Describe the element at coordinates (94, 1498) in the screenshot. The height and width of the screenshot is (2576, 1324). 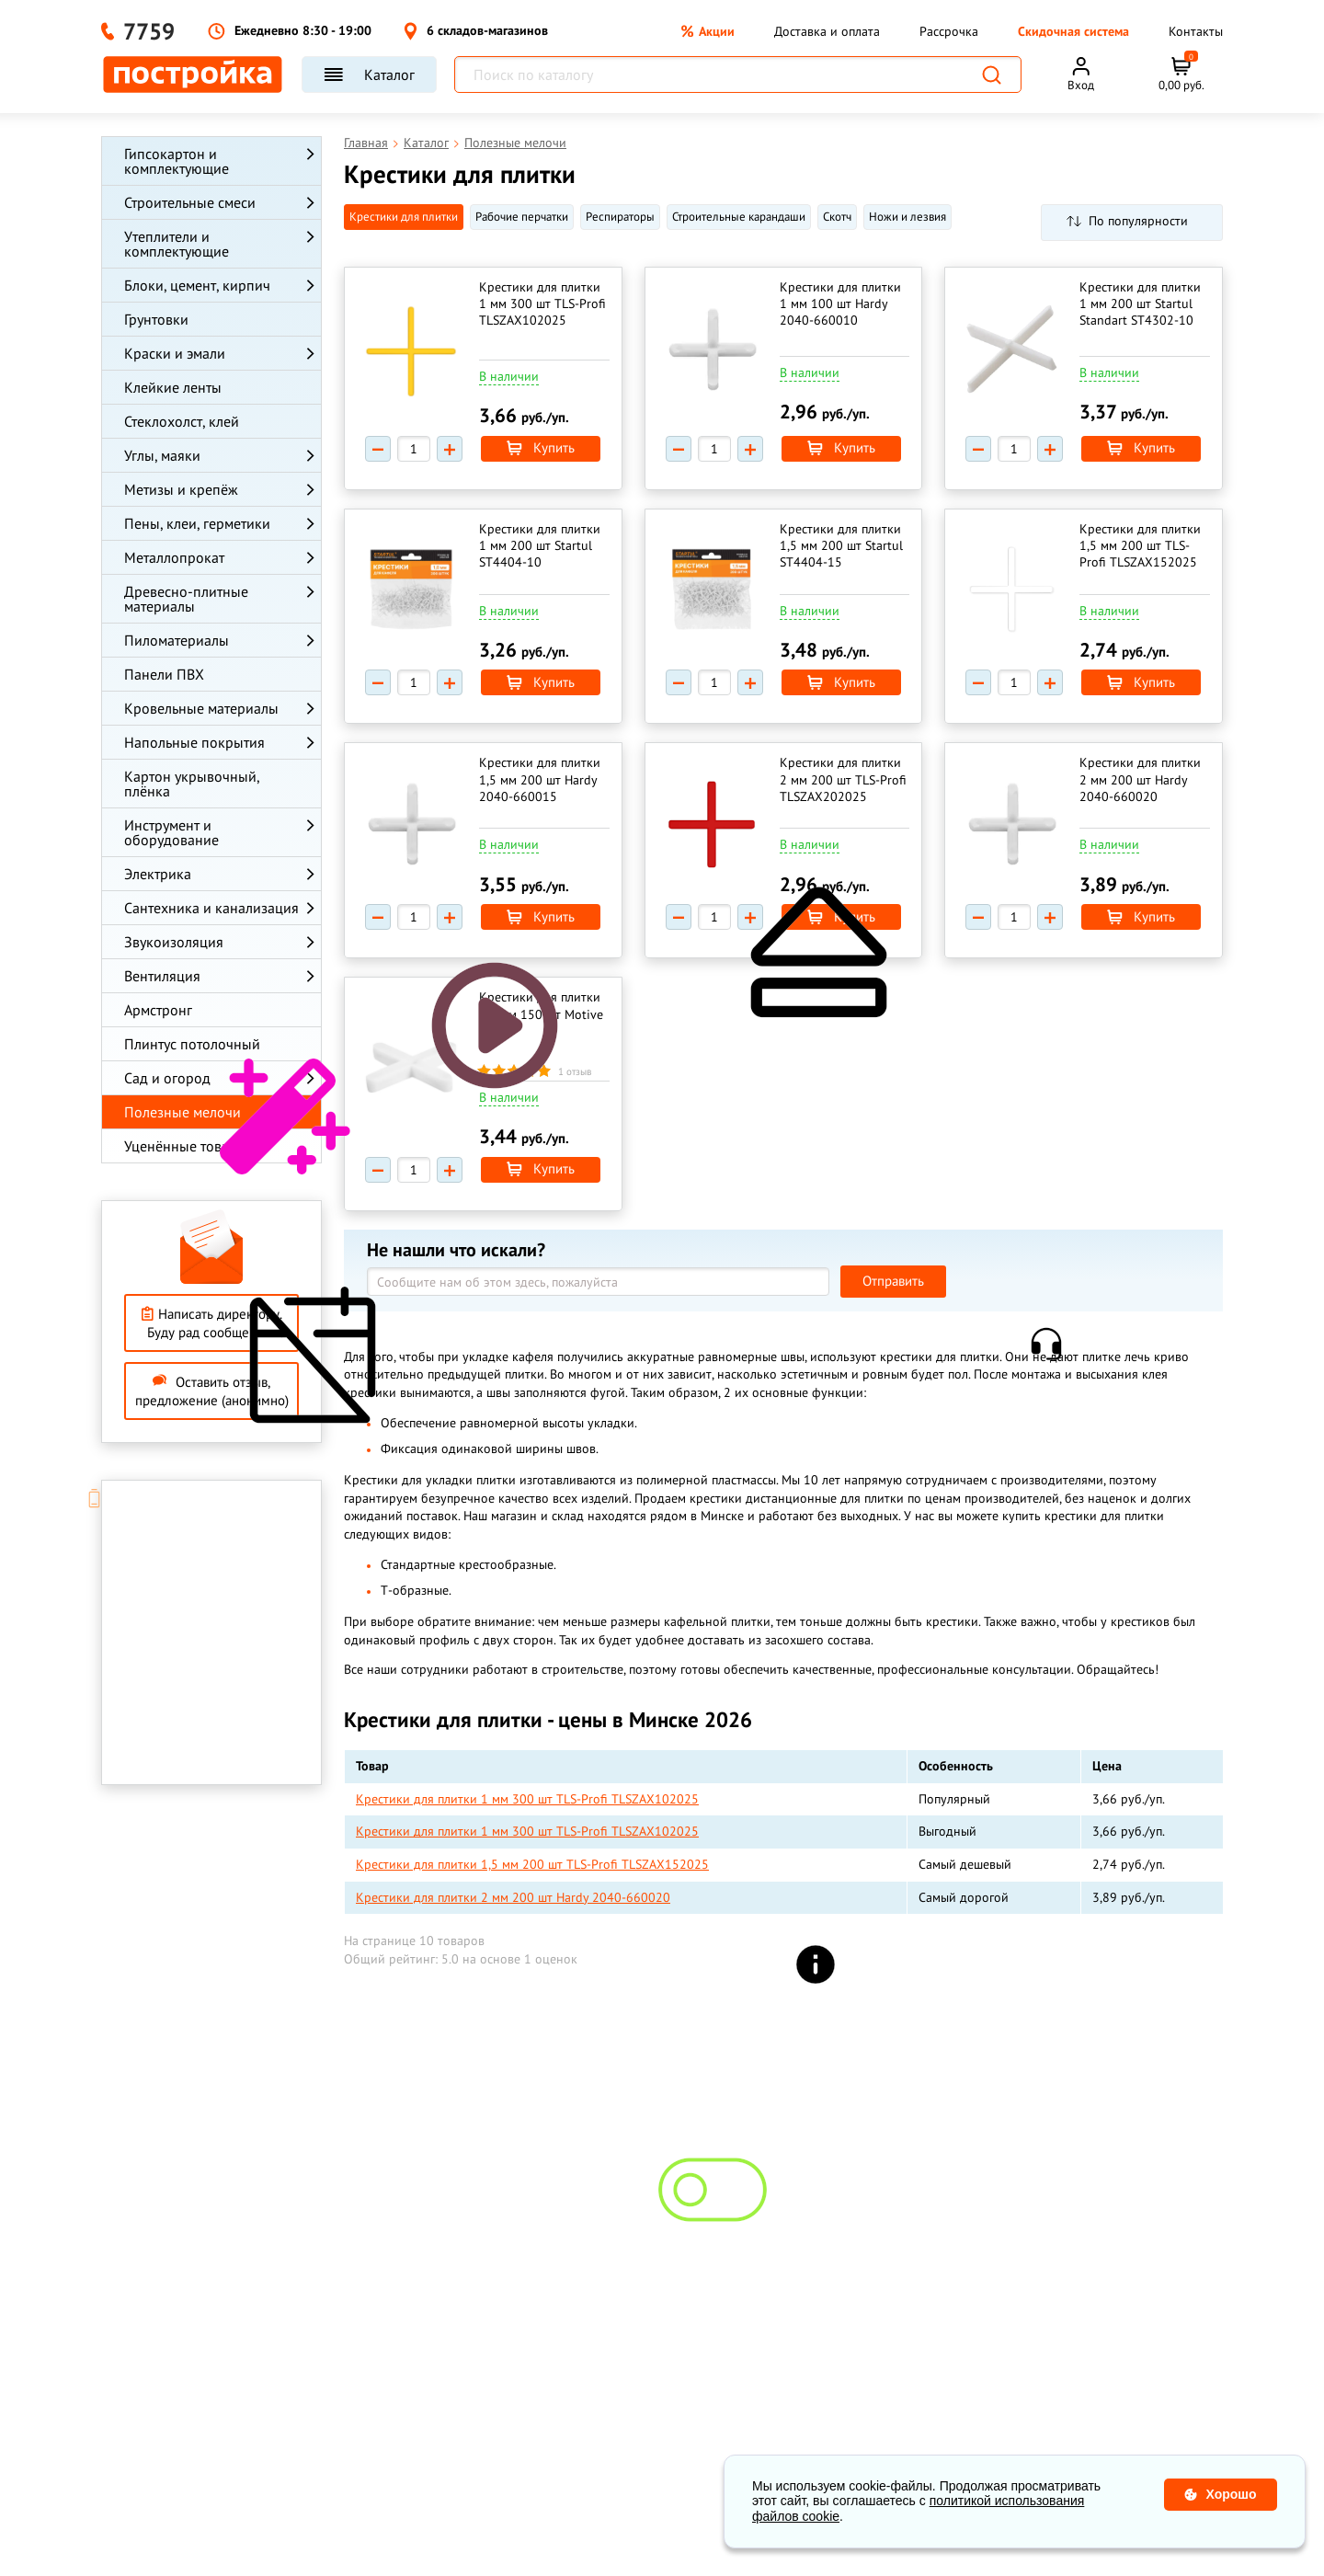
I see `indicates low battery level` at that location.